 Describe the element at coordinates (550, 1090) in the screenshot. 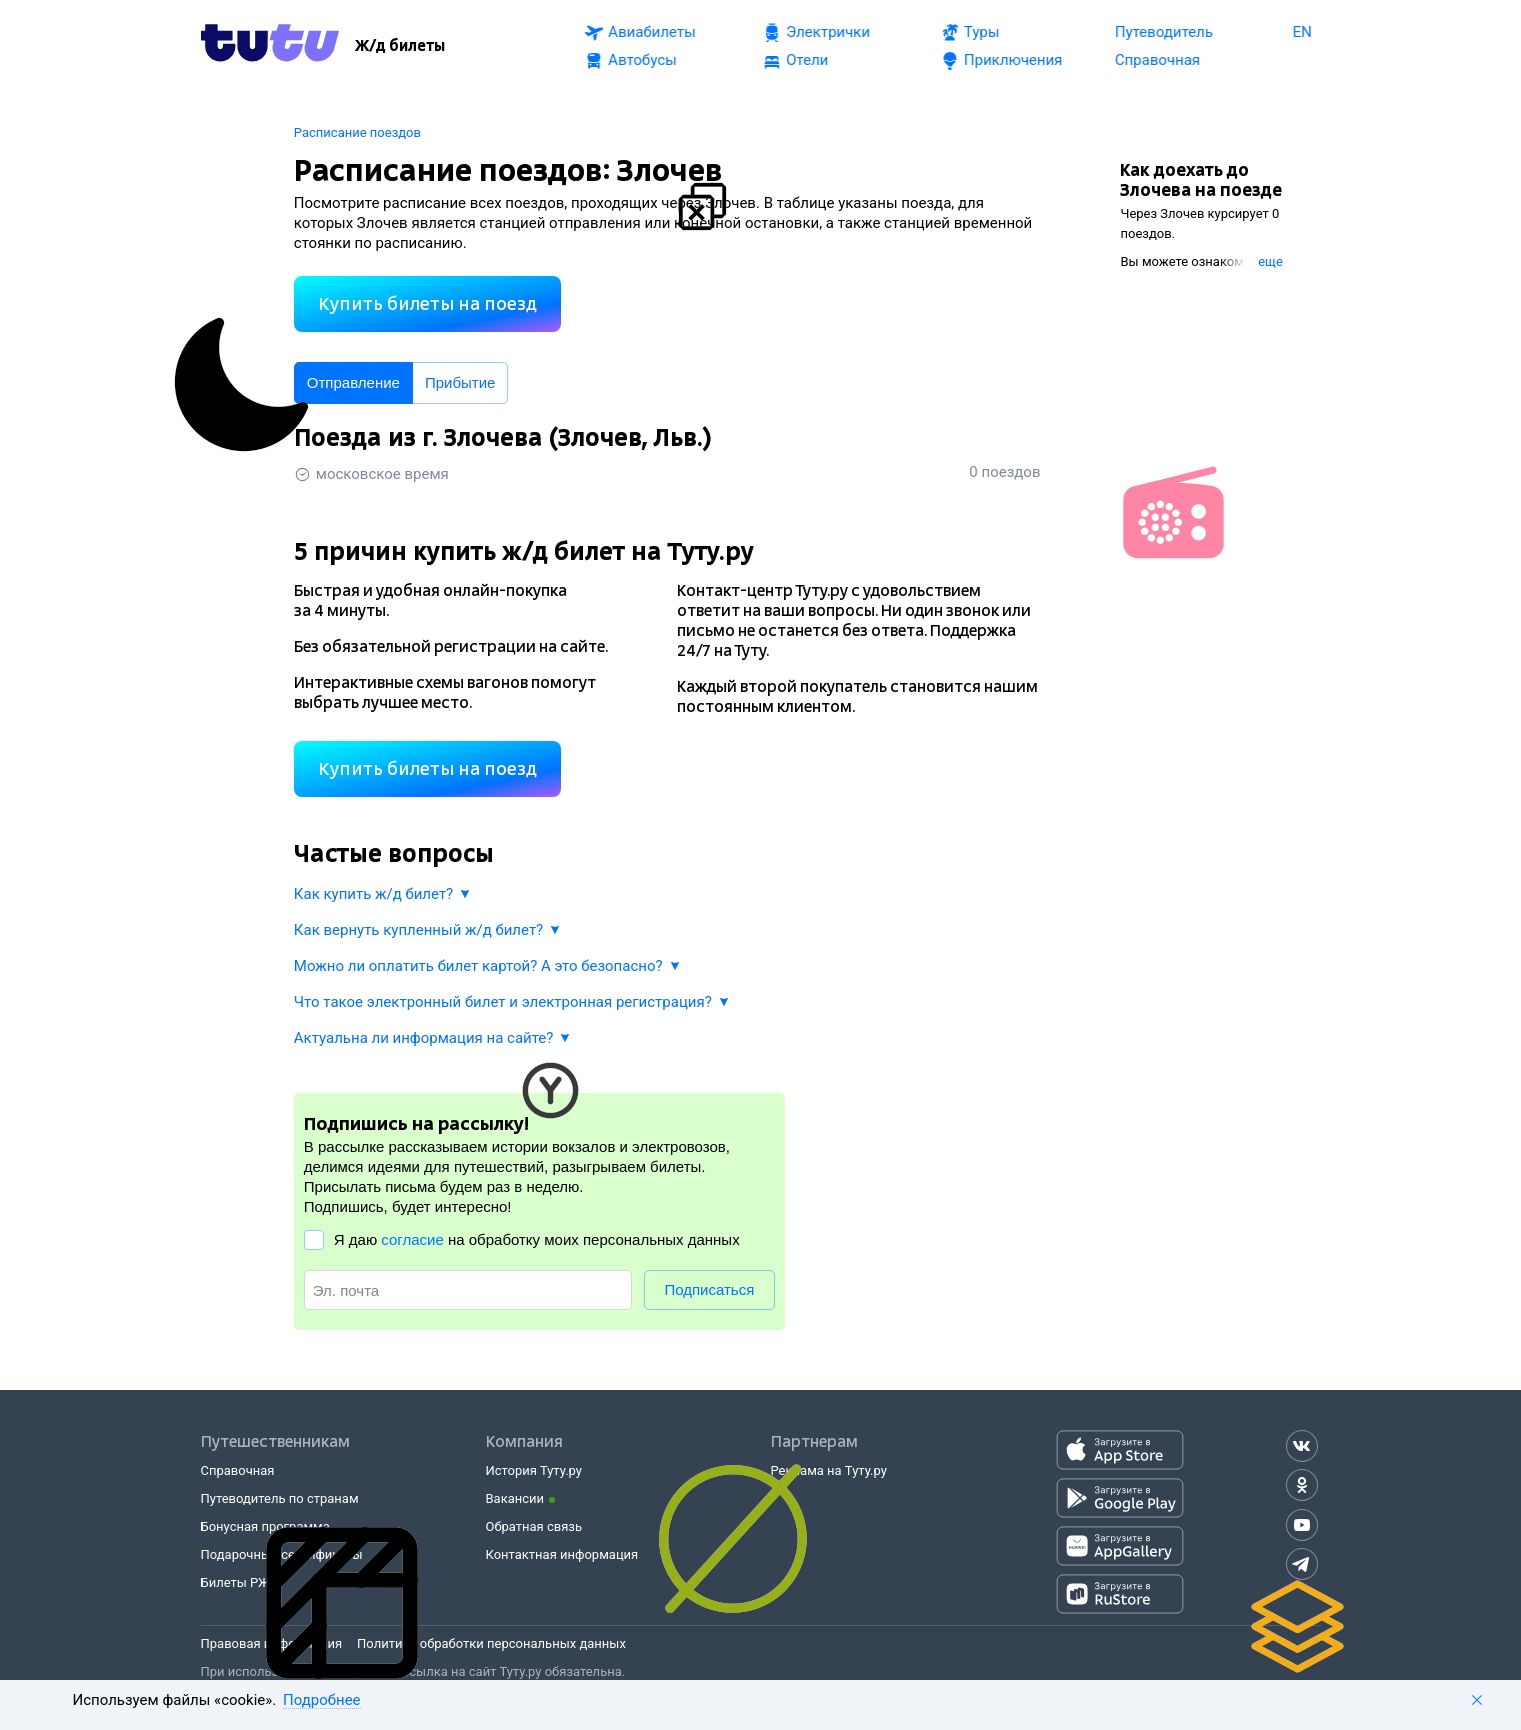

I see `xbox controller Y button indicator` at that location.